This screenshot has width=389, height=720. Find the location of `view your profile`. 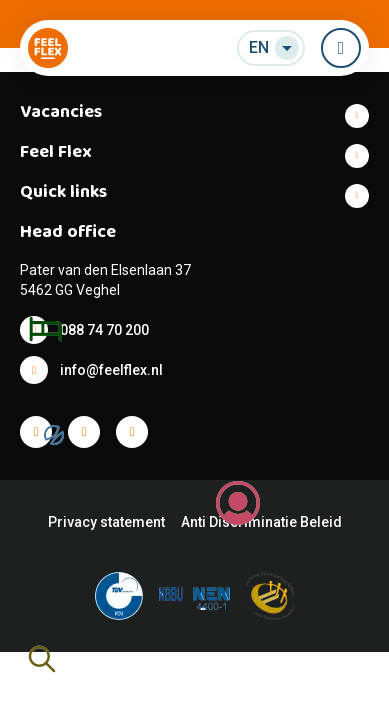

view your profile is located at coordinates (238, 503).